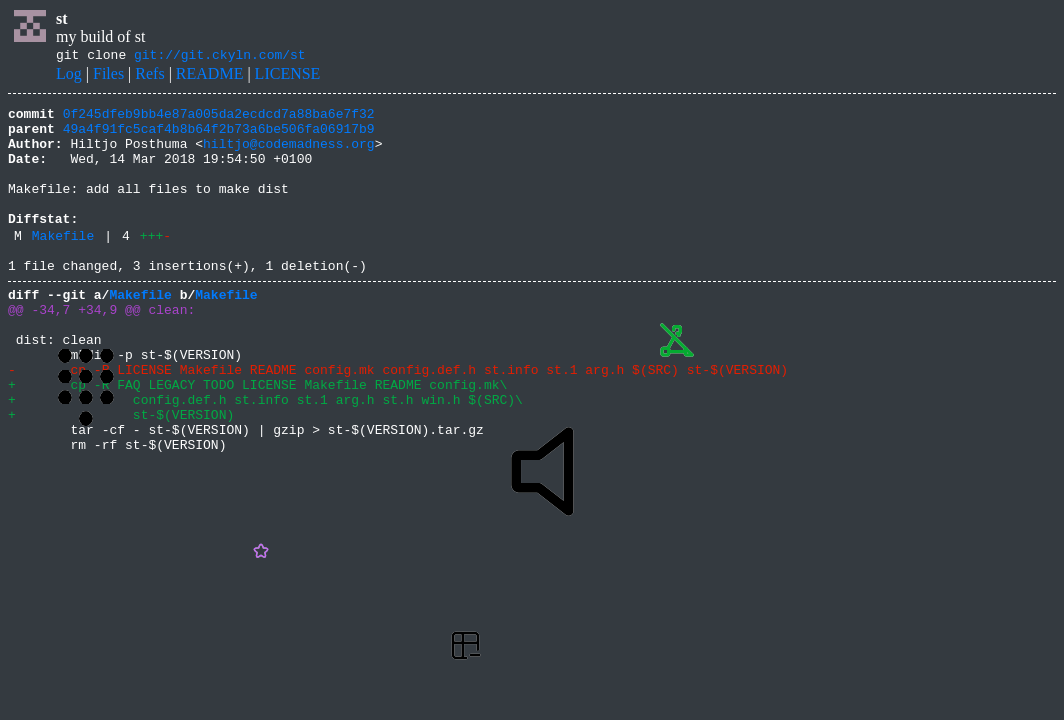  I want to click on open the phone dialpad, so click(86, 387).